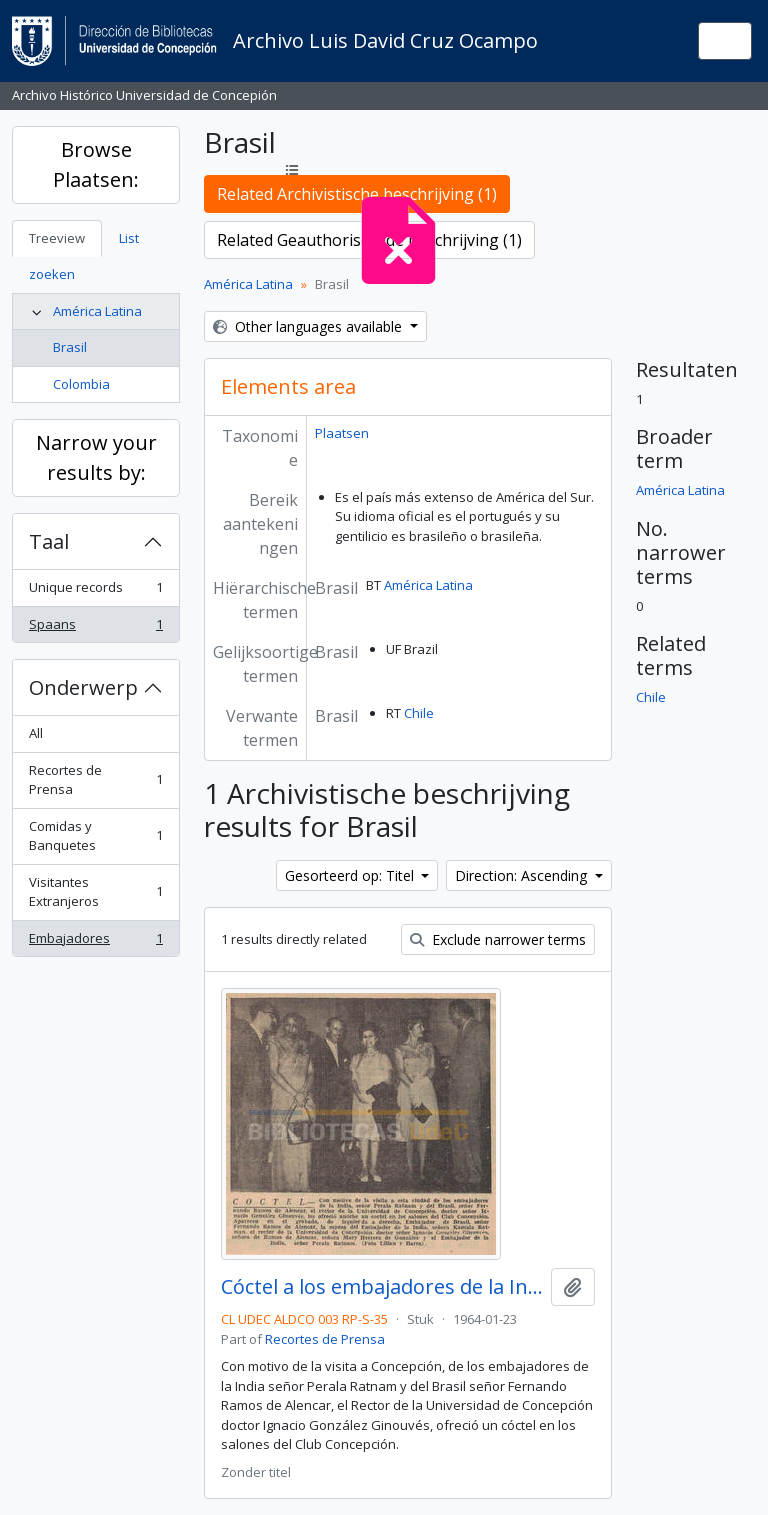 This screenshot has width=768, height=1515. Describe the element at coordinates (292, 170) in the screenshot. I see `view items in a list format` at that location.